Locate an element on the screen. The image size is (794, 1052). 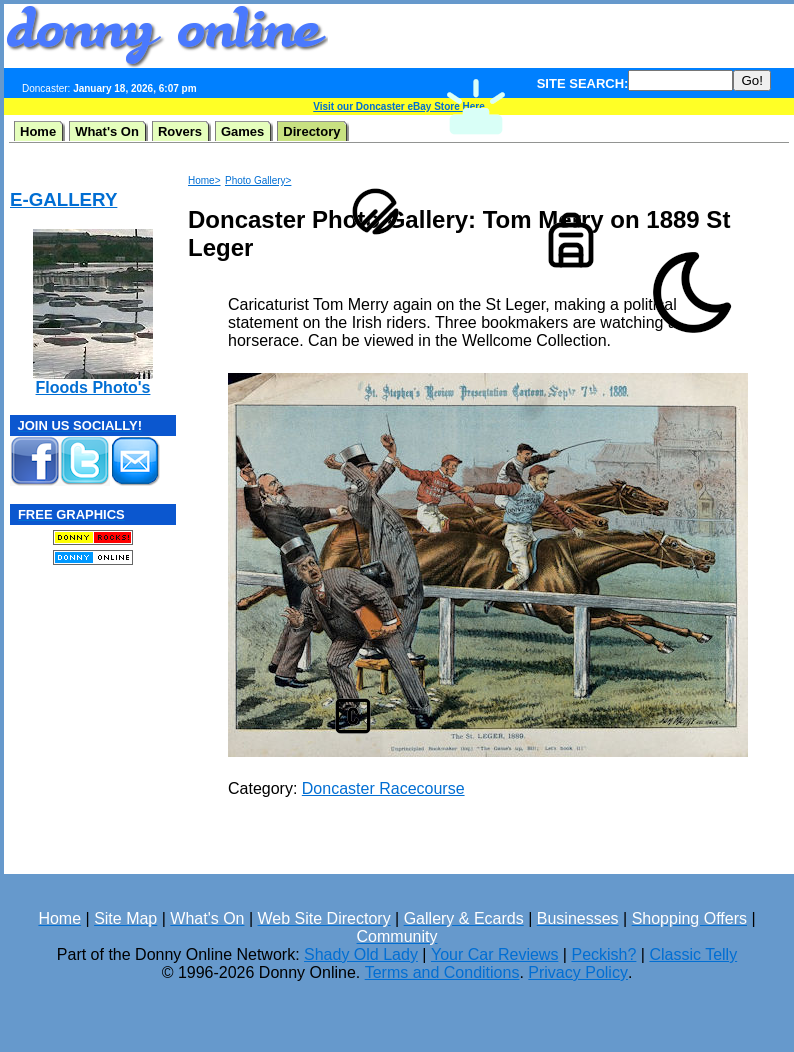
access your inventory or stored items is located at coordinates (571, 240).